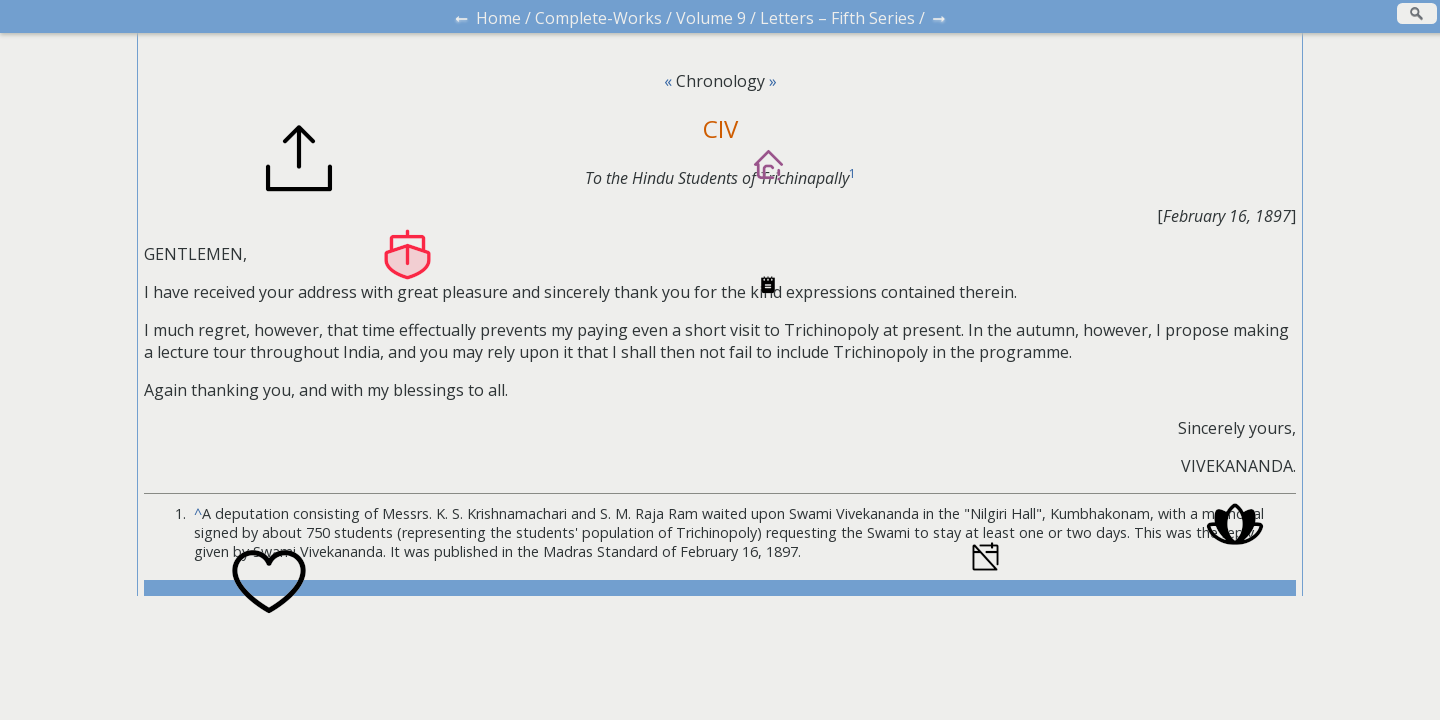 The width and height of the screenshot is (1440, 720). Describe the element at coordinates (1235, 526) in the screenshot. I see `access meditation or mindfulness features` at that location.